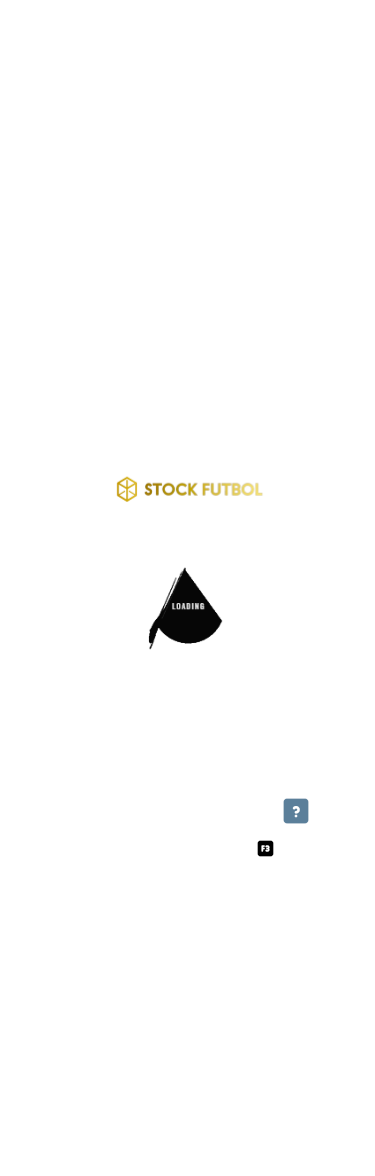 This screenshot has height=1176, width=375. What do you see at coordinates (265, 848) in the screenshot?
I see `keyboard shortcut indicator for F3 function key` at bounding box center [265, 848].